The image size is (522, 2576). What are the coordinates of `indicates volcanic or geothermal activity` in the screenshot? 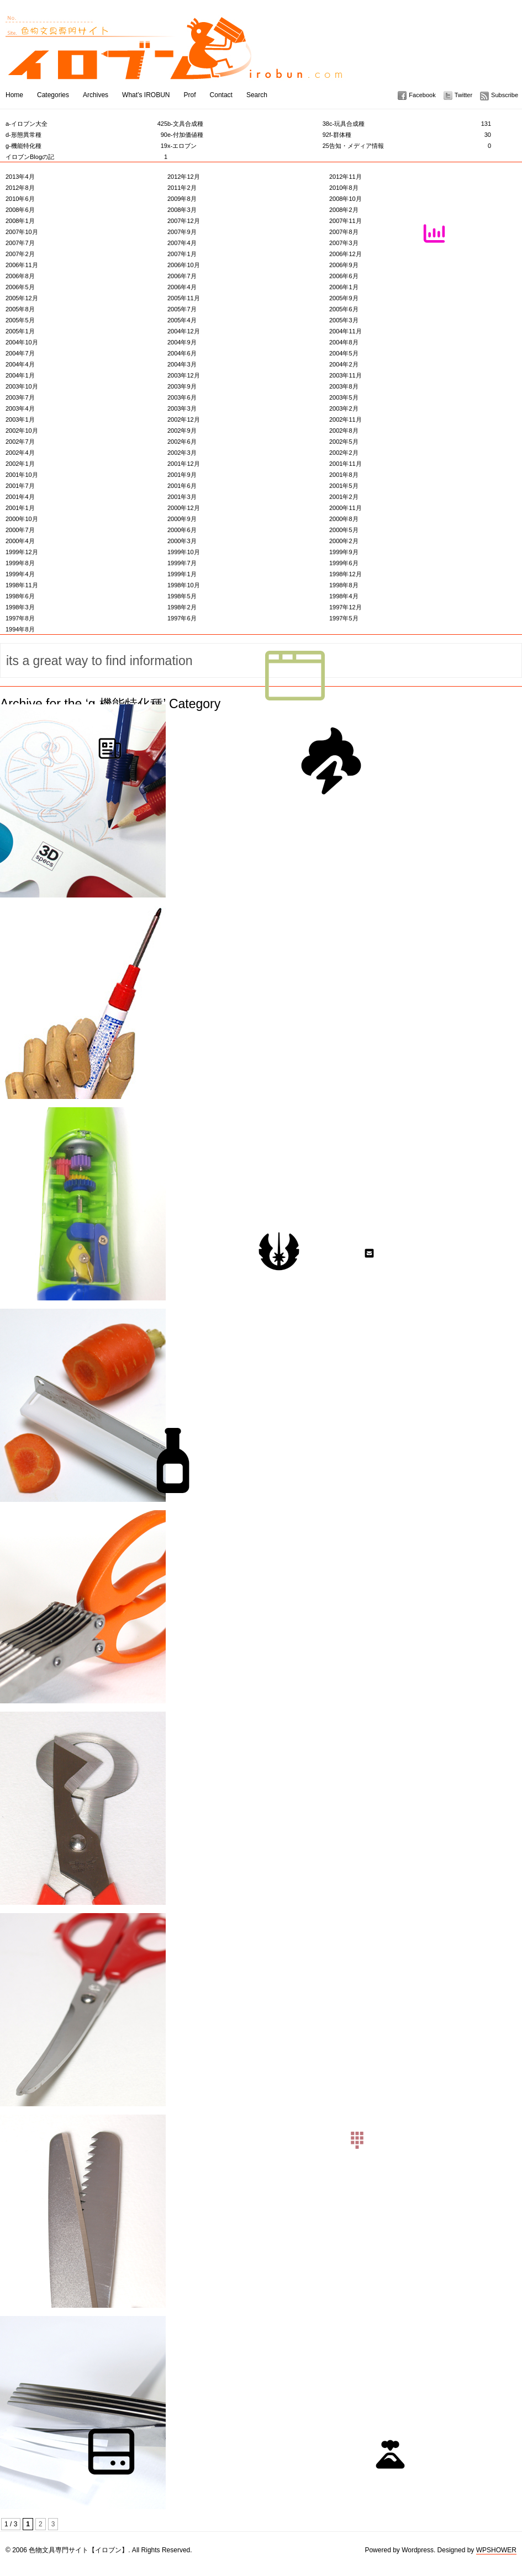 It's located at (390, 2454).